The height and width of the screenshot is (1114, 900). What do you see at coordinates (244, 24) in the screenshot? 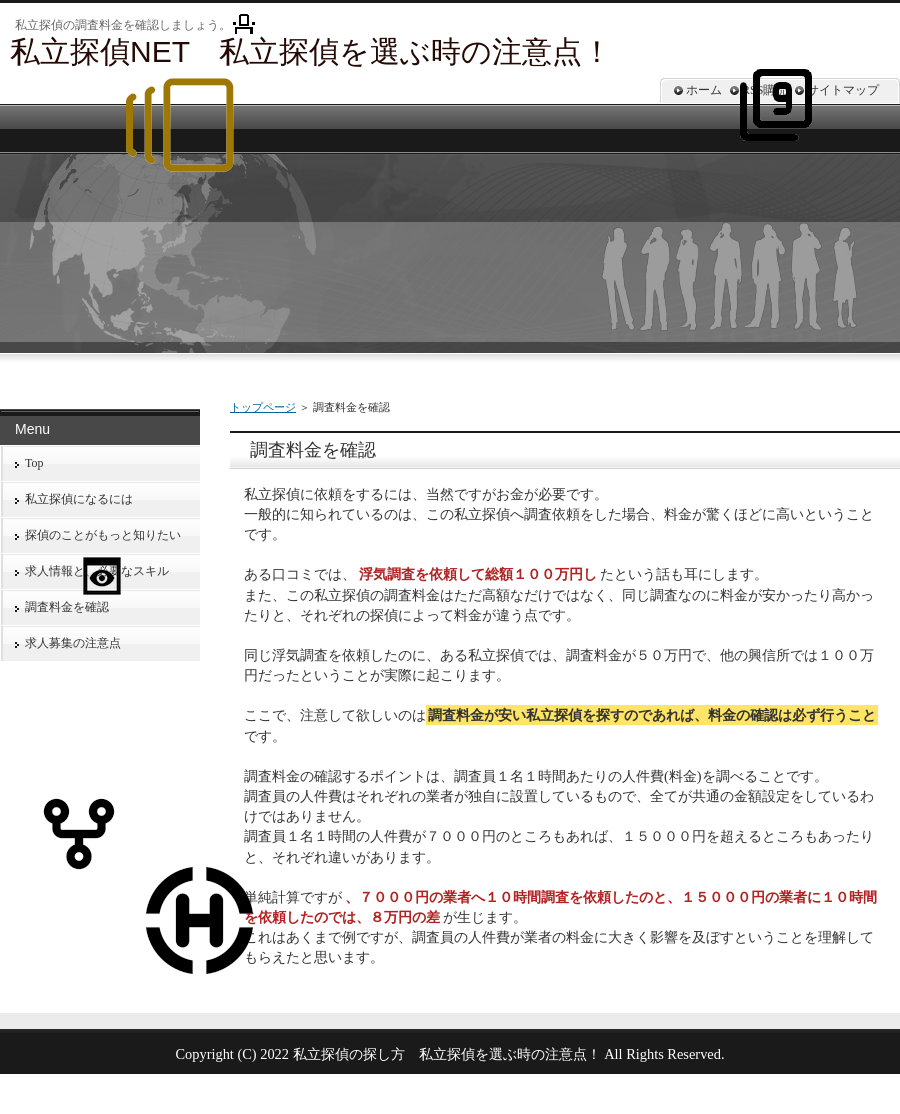
I see `select or reserve a seat` at bounding box center [244, 24].